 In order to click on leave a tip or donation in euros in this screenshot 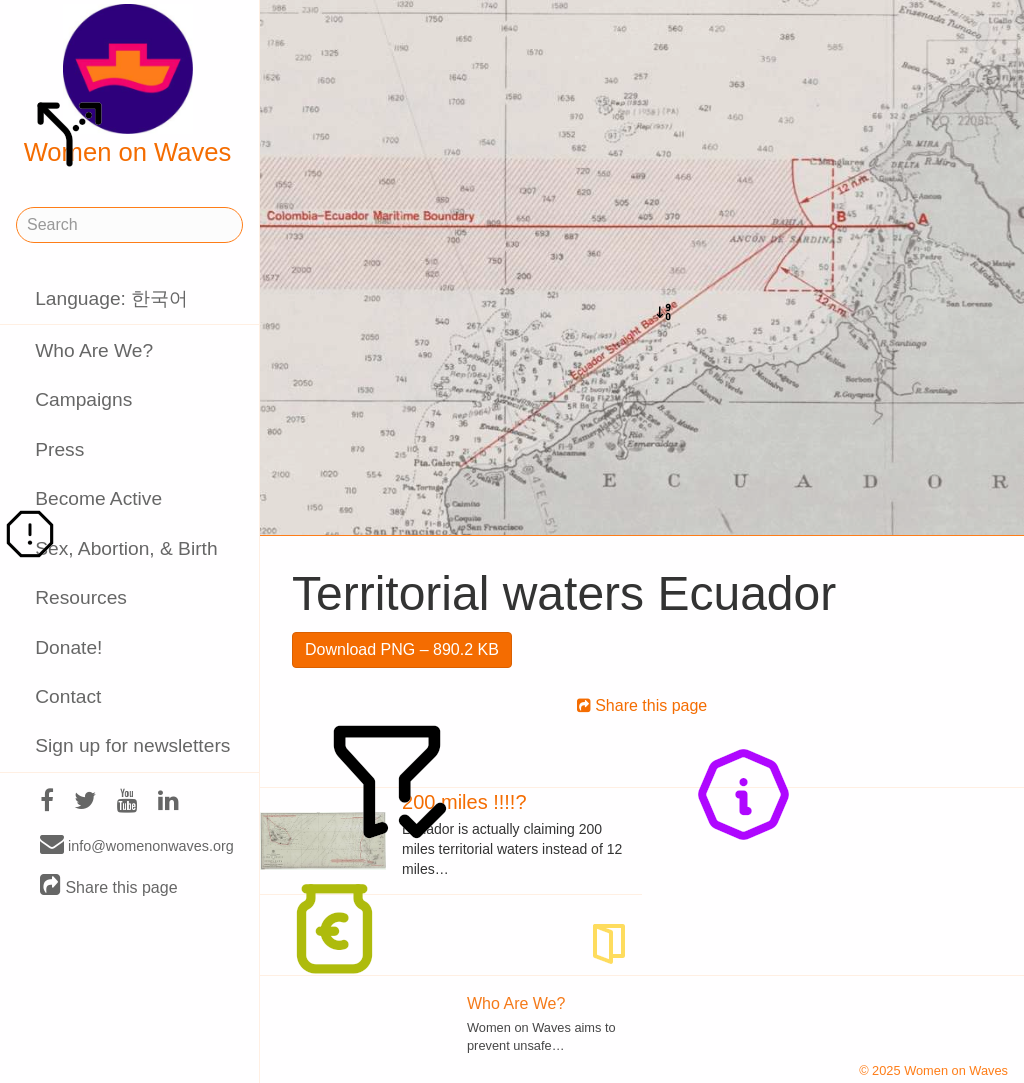, I will do `click(334, 926)`.